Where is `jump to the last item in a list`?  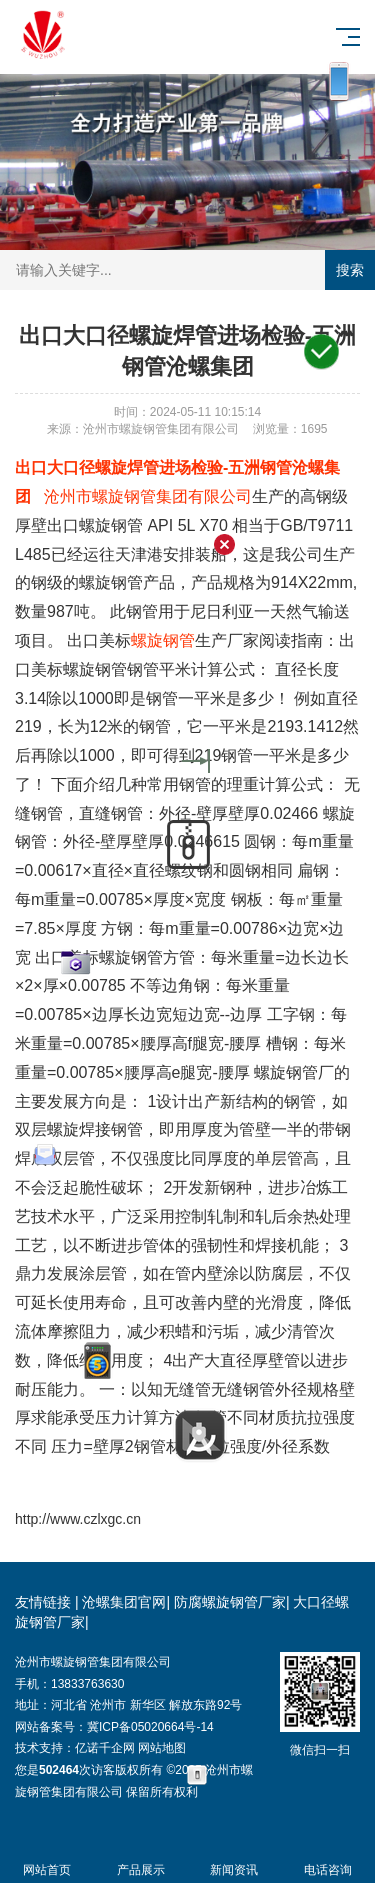
jump to the last item in a list is located at coordinates (196, 761).